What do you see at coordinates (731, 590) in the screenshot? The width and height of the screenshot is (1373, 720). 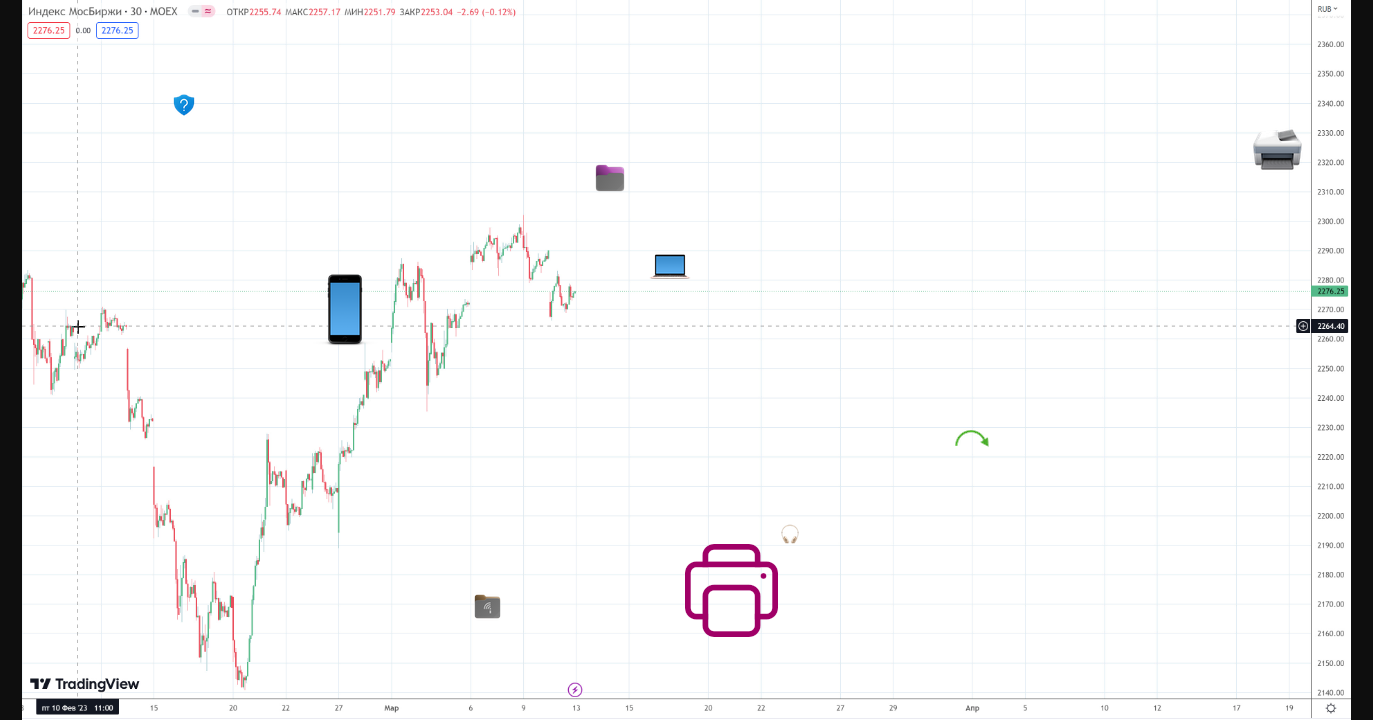 I see `access printer settings` at bounding box center [731, 590].